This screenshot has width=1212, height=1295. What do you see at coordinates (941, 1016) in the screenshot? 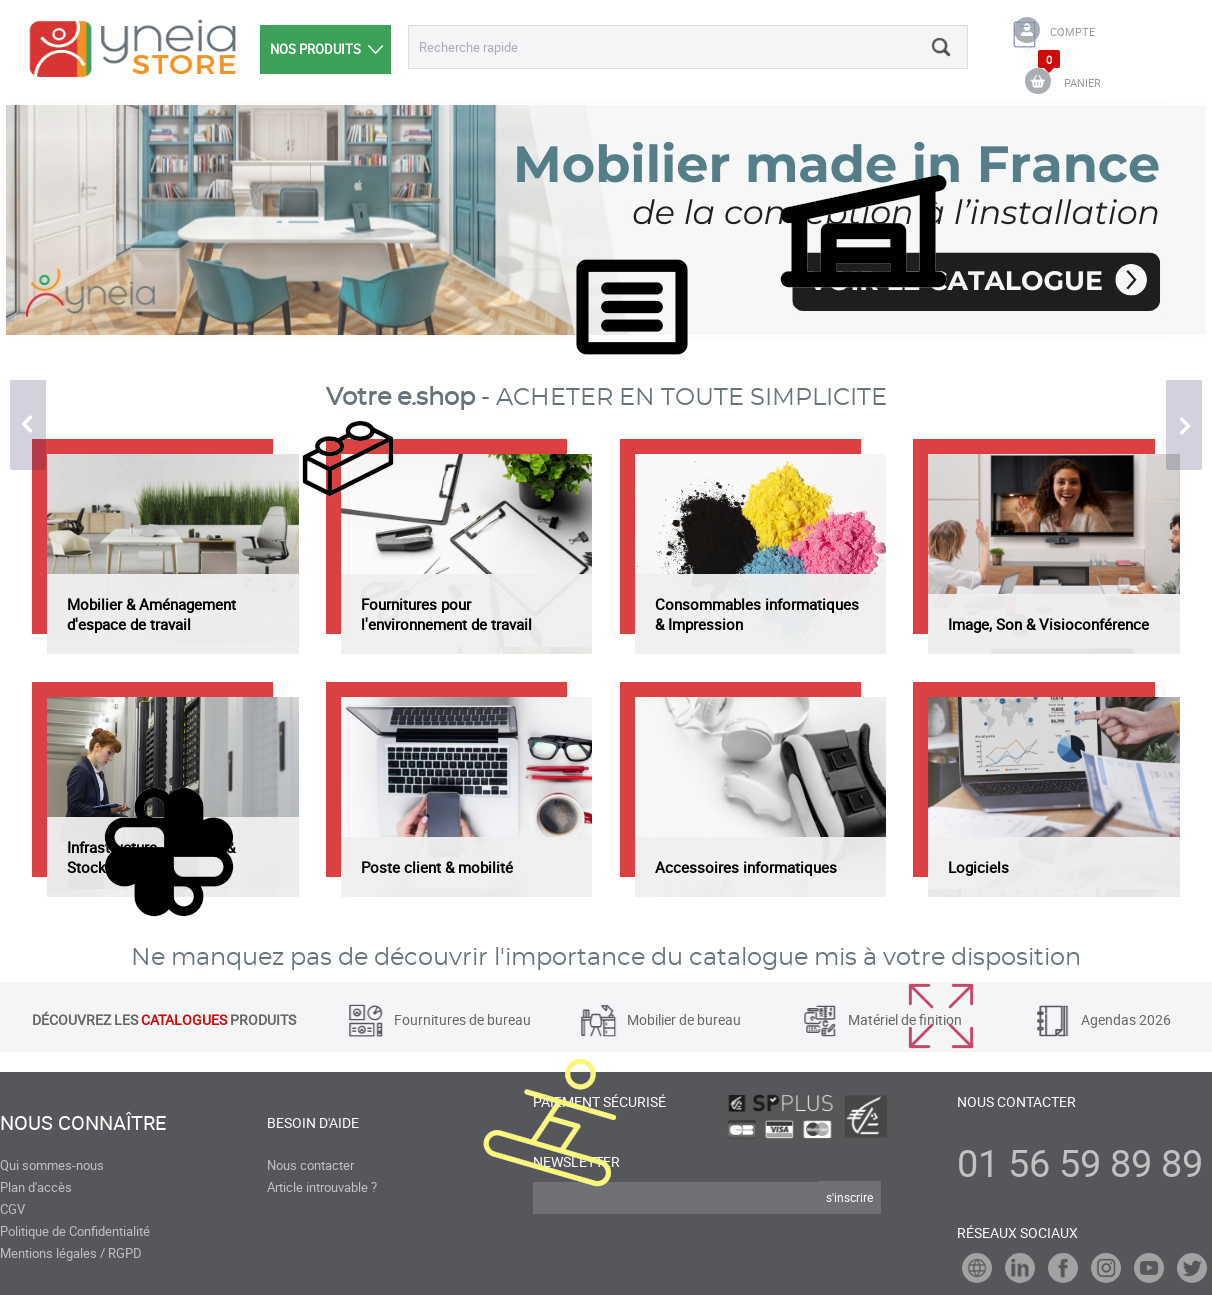
I see `expand to fullscreen mode` at bounding box center [941, 1016].